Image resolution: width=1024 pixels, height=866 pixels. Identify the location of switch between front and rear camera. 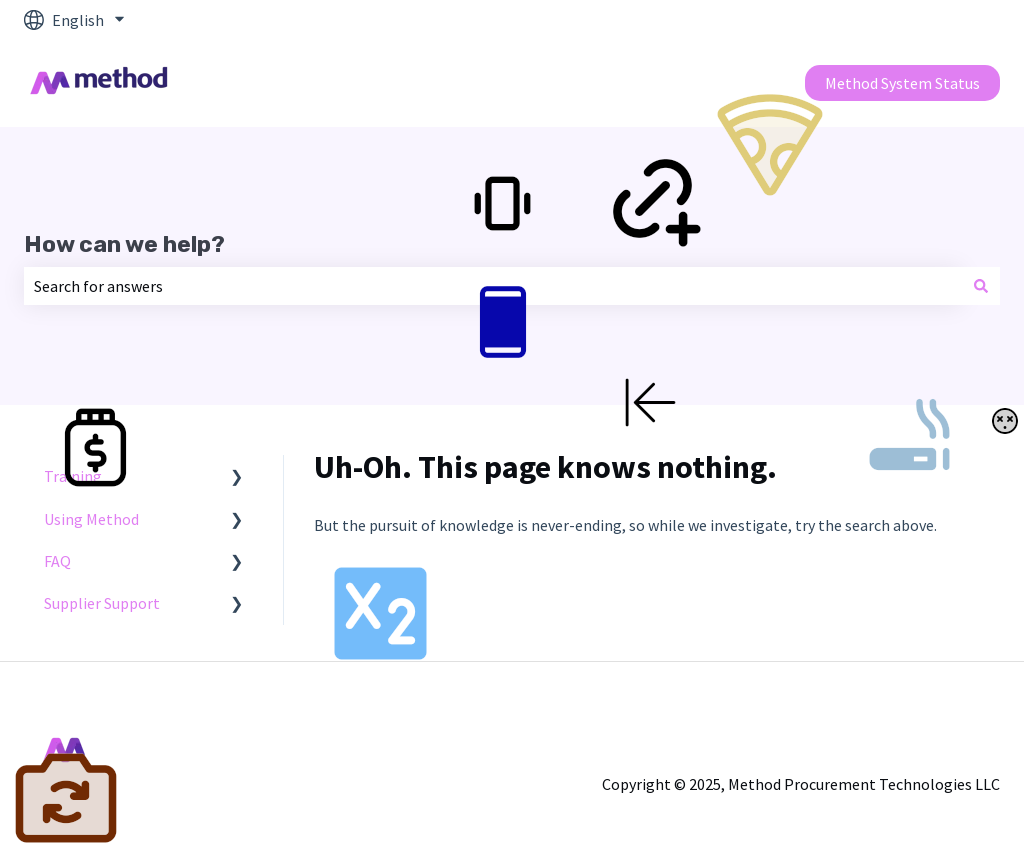
(66, 800).